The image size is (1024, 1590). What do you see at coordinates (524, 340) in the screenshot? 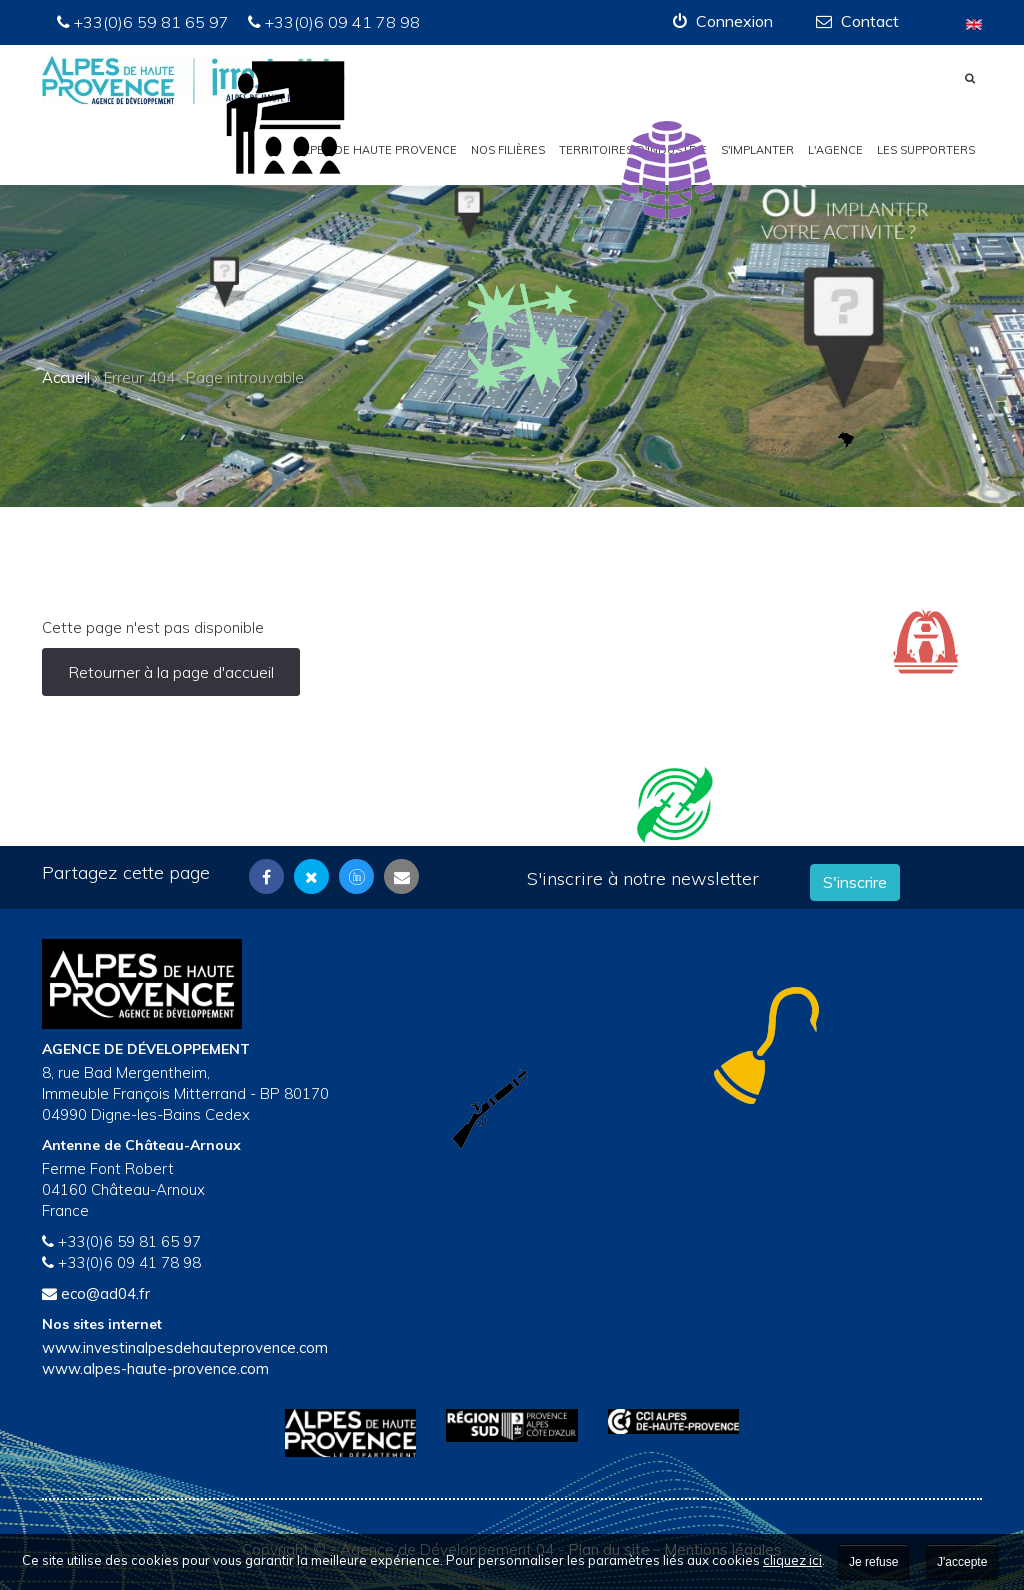
I see `indicates laser or energy weapon effect` at bounding box center [524, 340].